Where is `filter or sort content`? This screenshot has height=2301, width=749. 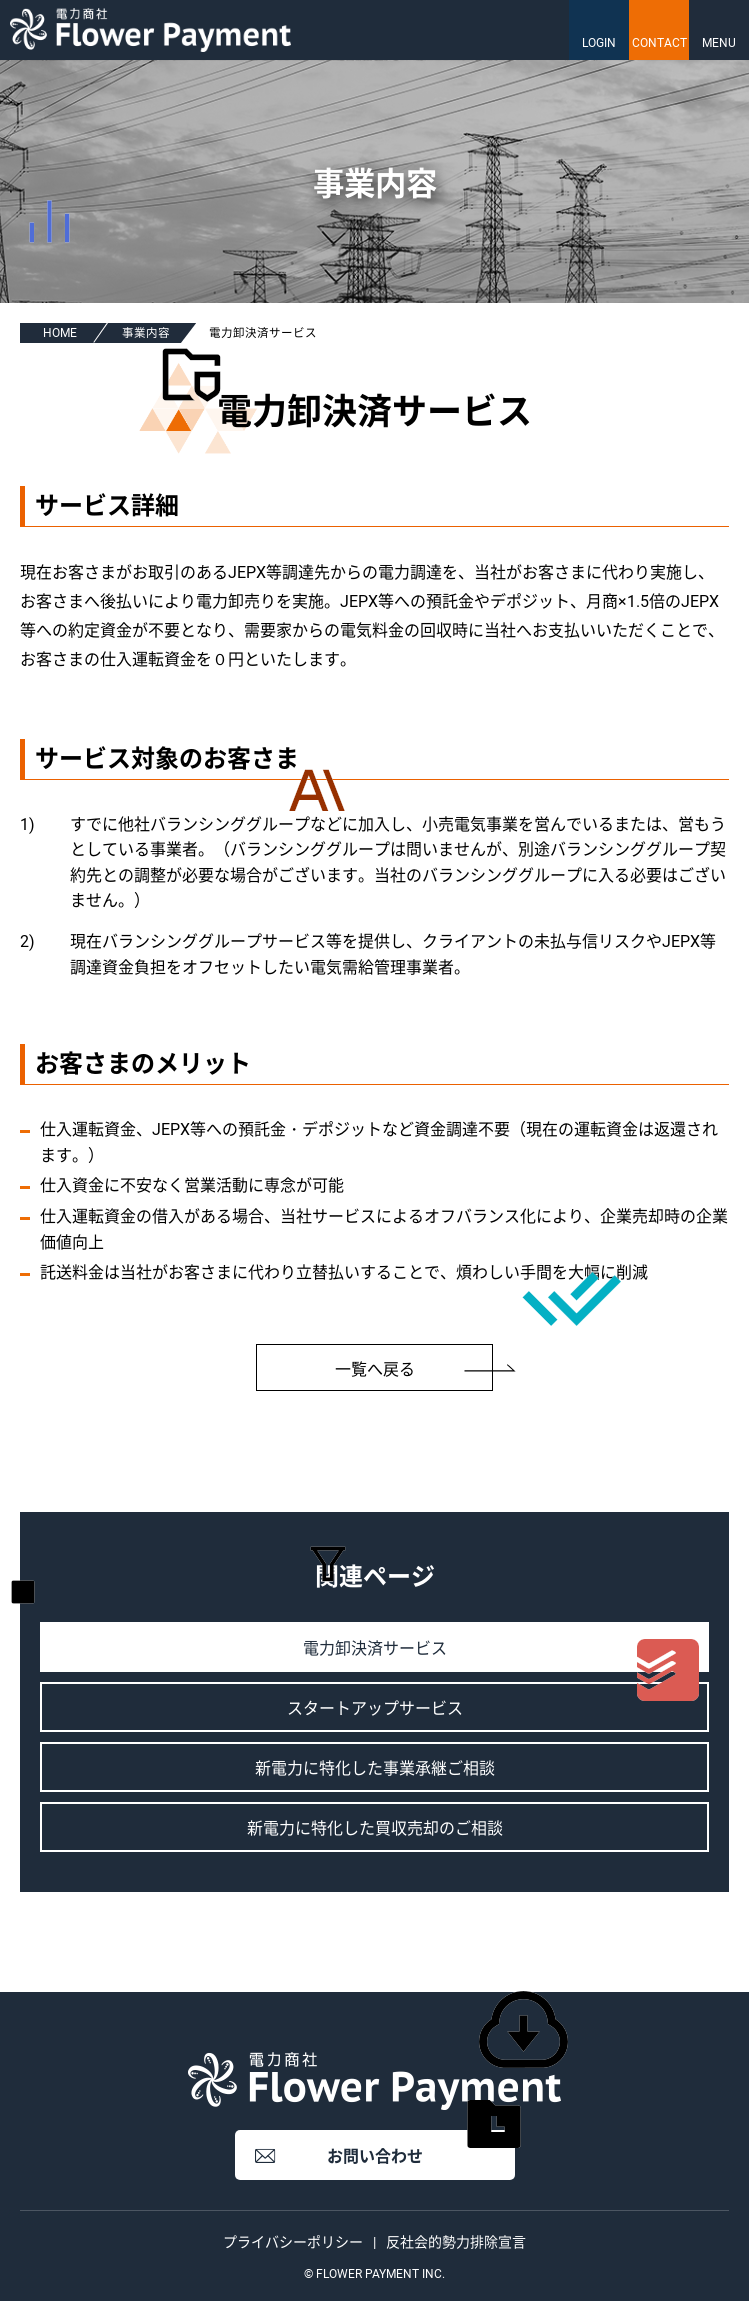
filter or sort content is located at coordinates (328, 1562).